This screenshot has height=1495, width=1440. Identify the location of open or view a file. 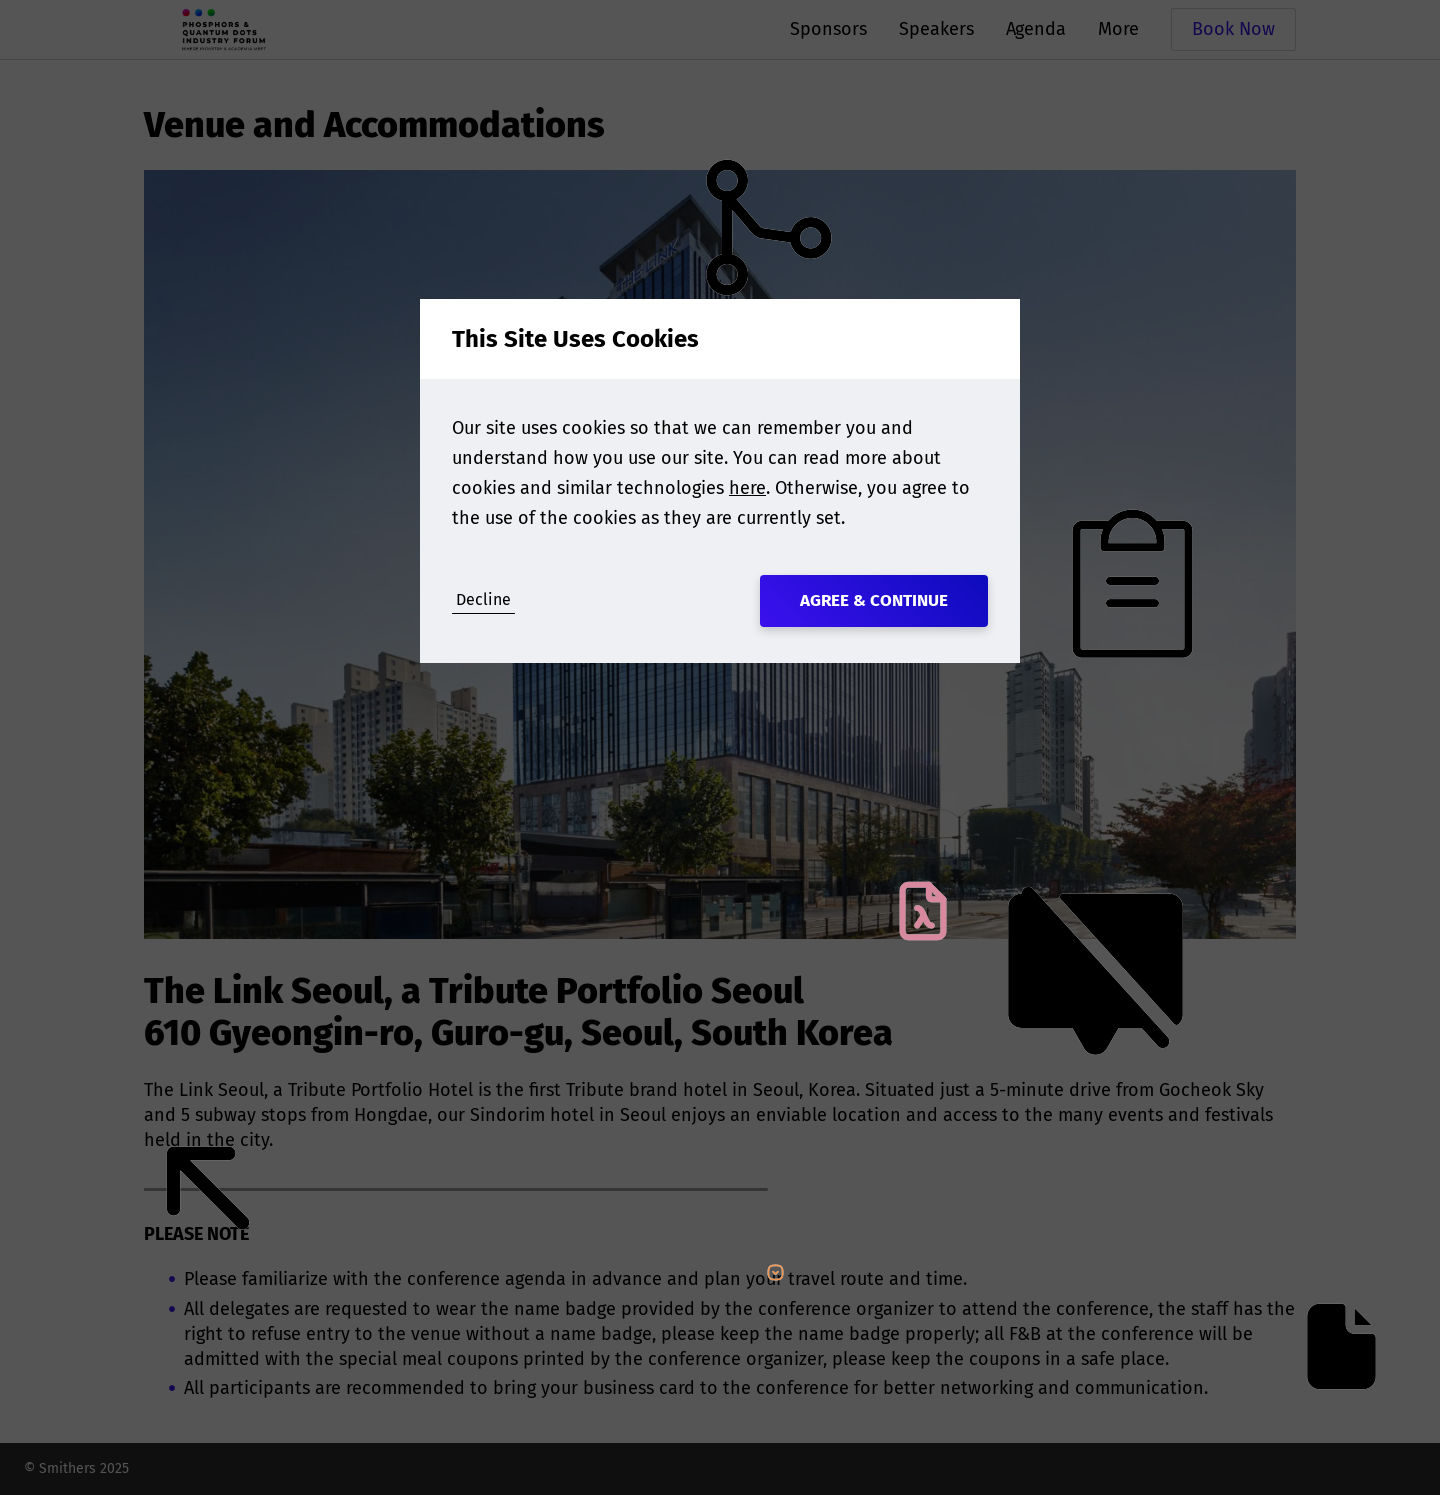
(1341, 1346).